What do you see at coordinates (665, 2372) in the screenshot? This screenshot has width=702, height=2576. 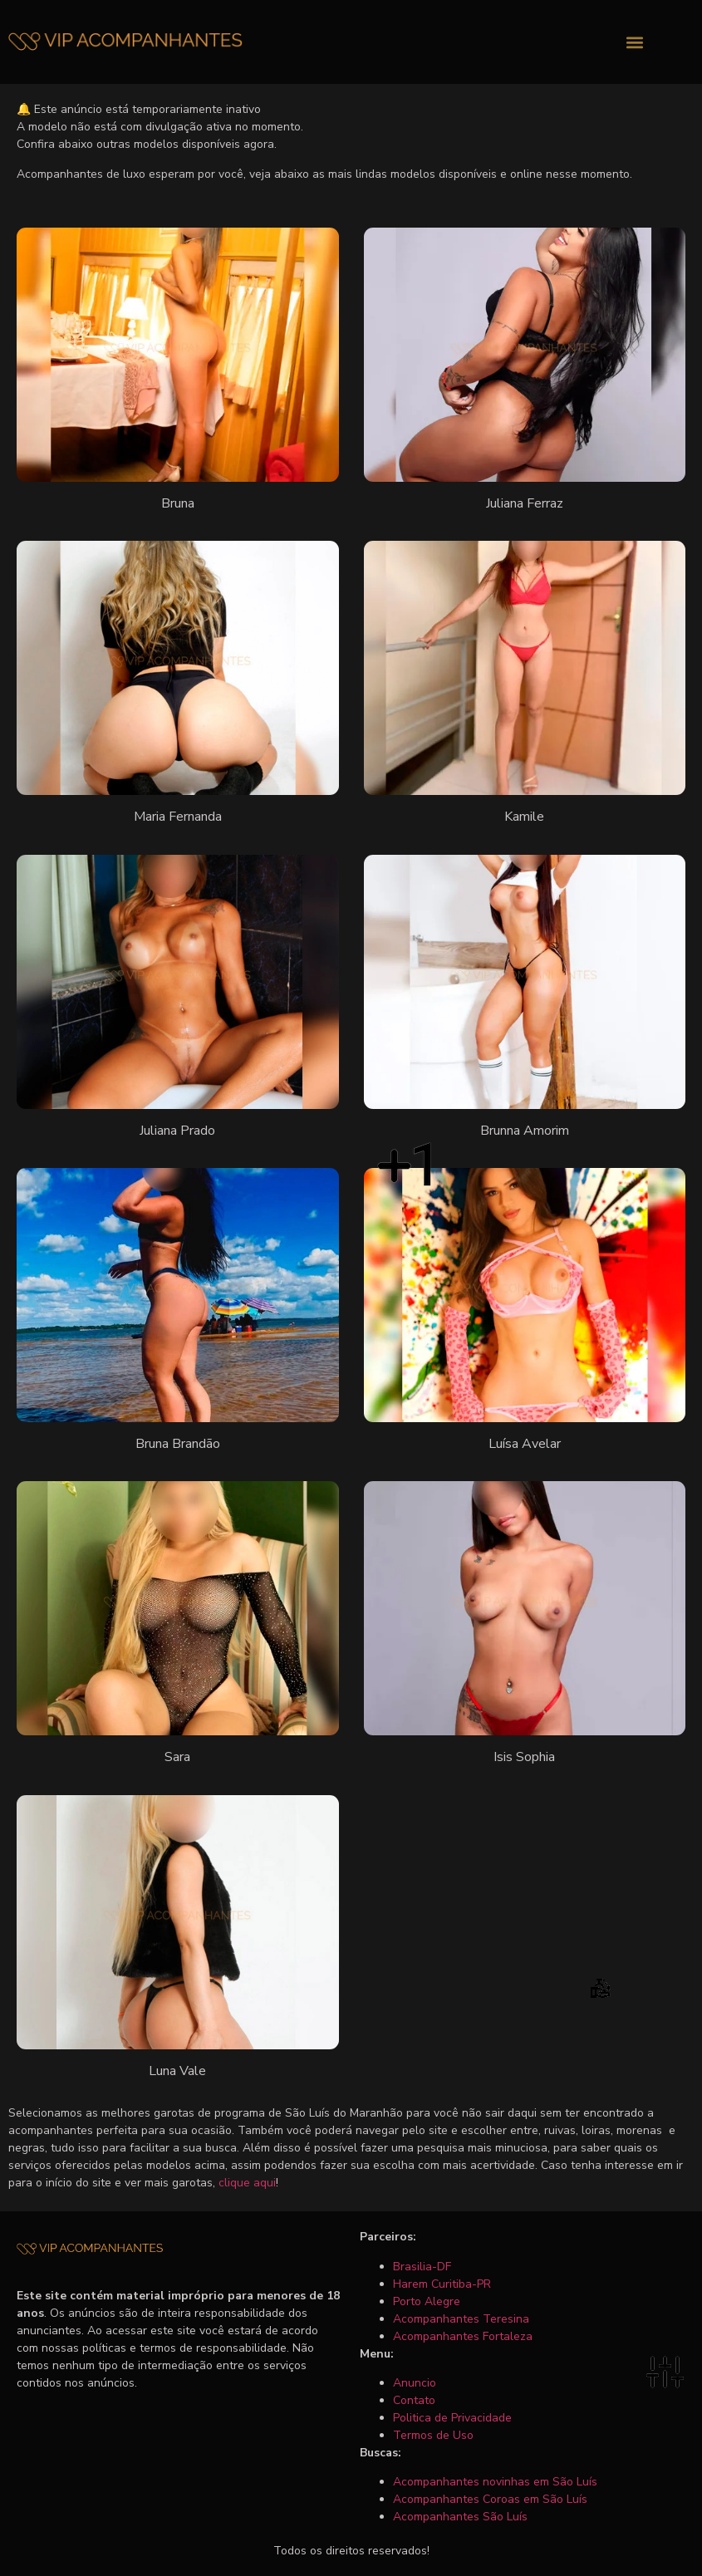 I see `adjust settings or preferences` at bounding box center [665, 2372].